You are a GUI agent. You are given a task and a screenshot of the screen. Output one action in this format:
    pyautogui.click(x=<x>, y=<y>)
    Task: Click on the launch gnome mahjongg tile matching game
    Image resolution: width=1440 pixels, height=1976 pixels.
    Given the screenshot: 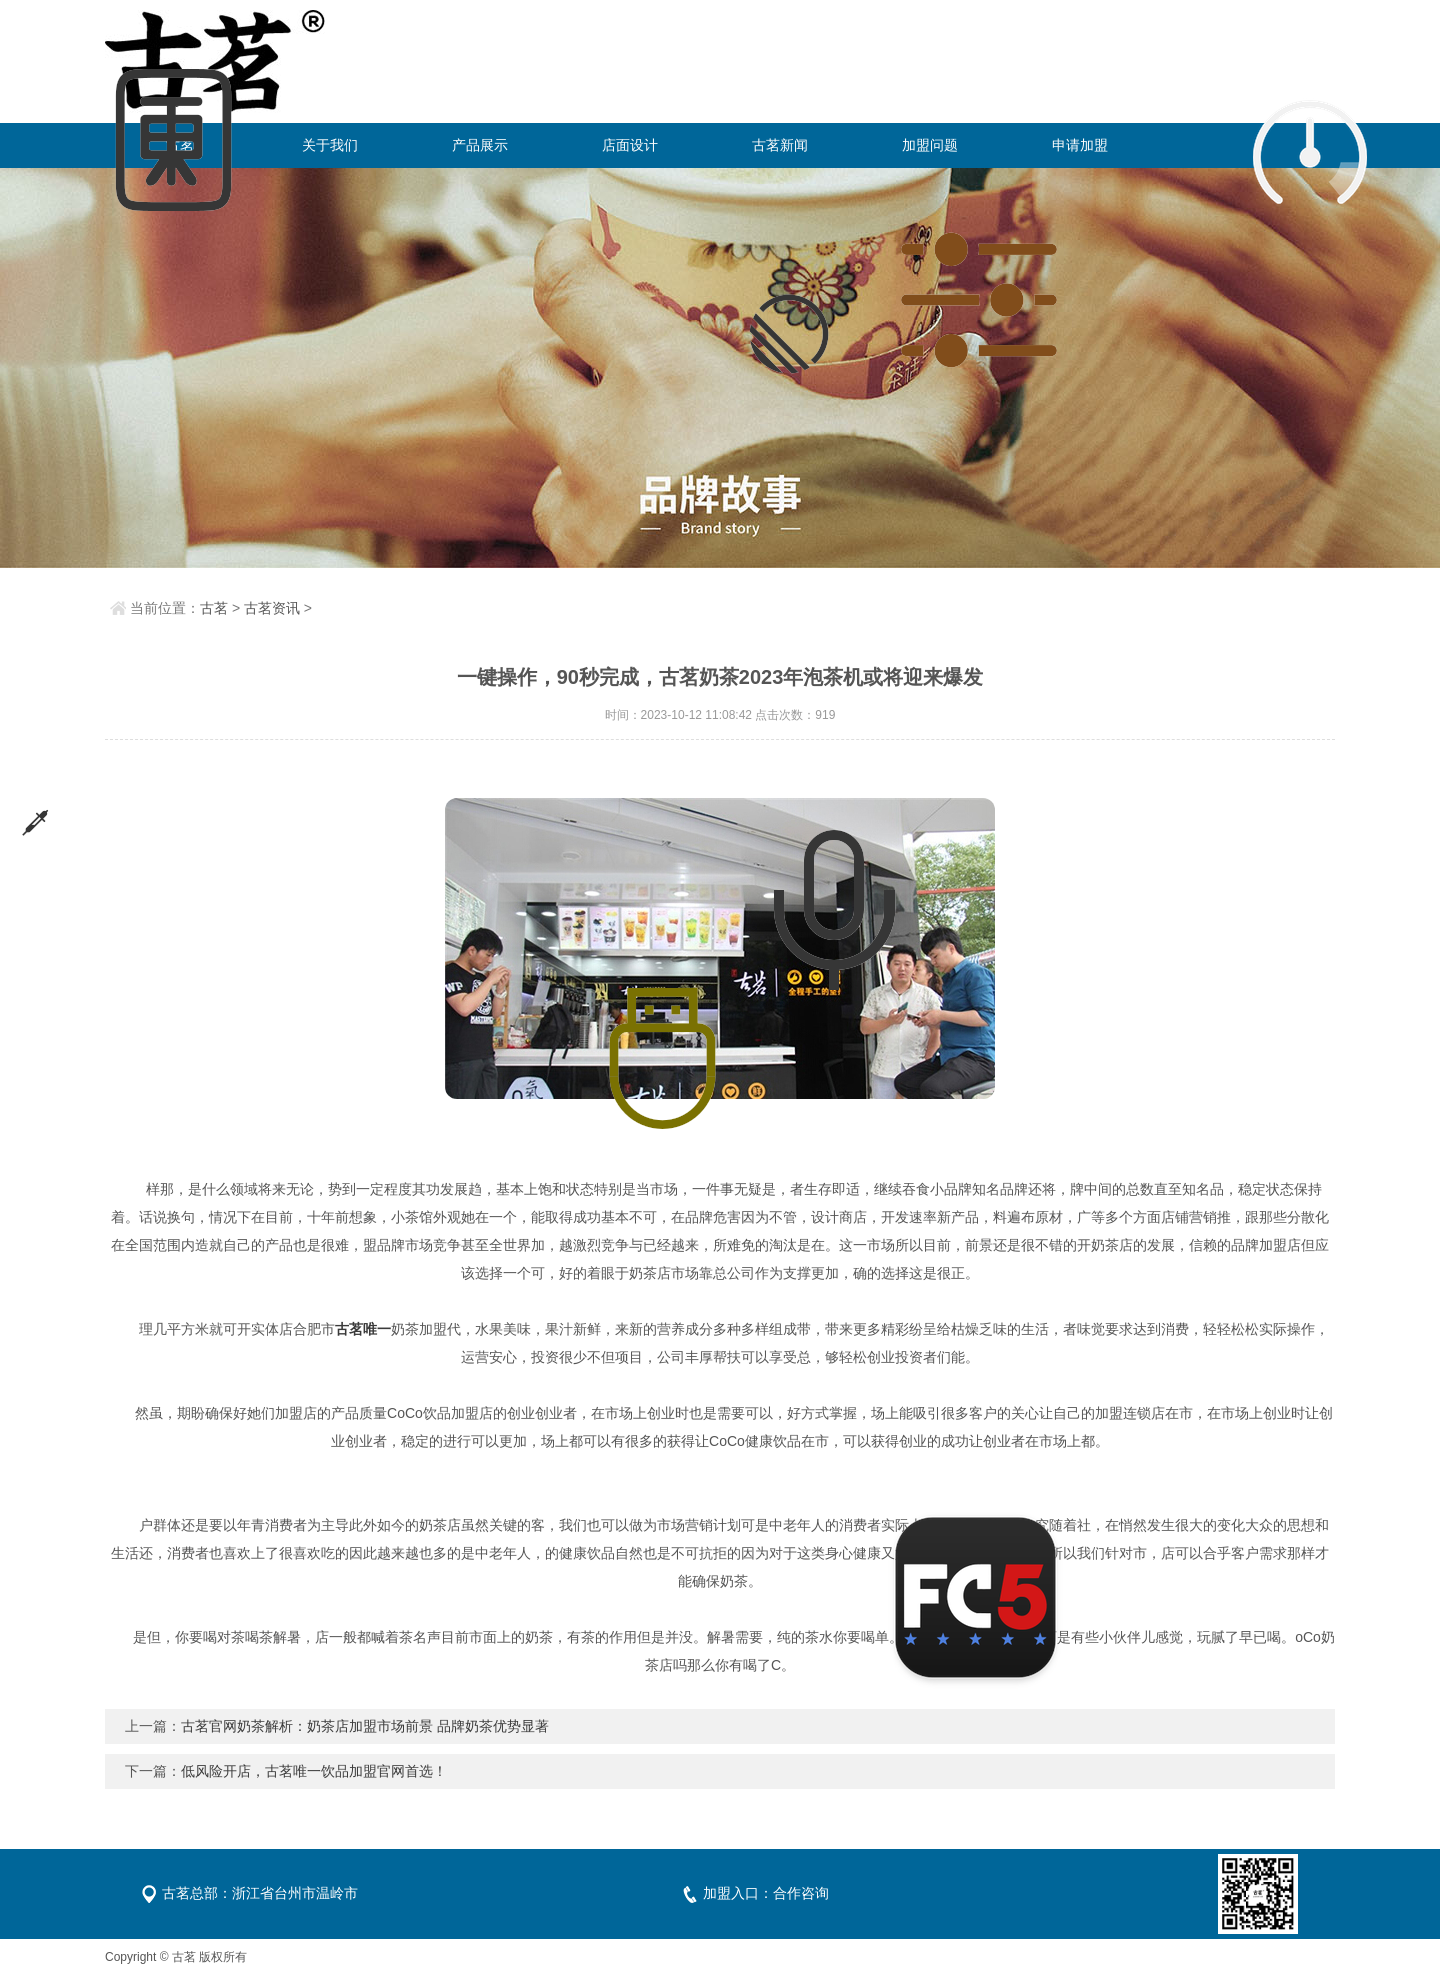 What is the action you would take?
    pyautogui.click(x=178, y=140)
    